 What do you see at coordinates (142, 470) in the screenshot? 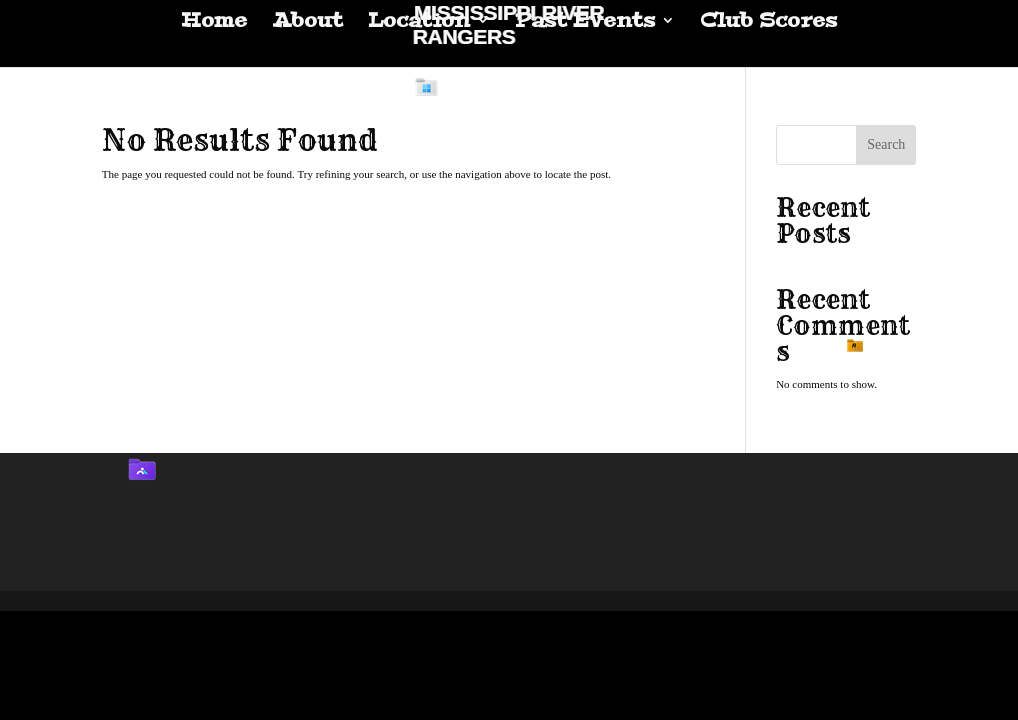
I see `open wondershare famisafe app folder` at bounding box center [142, 470].